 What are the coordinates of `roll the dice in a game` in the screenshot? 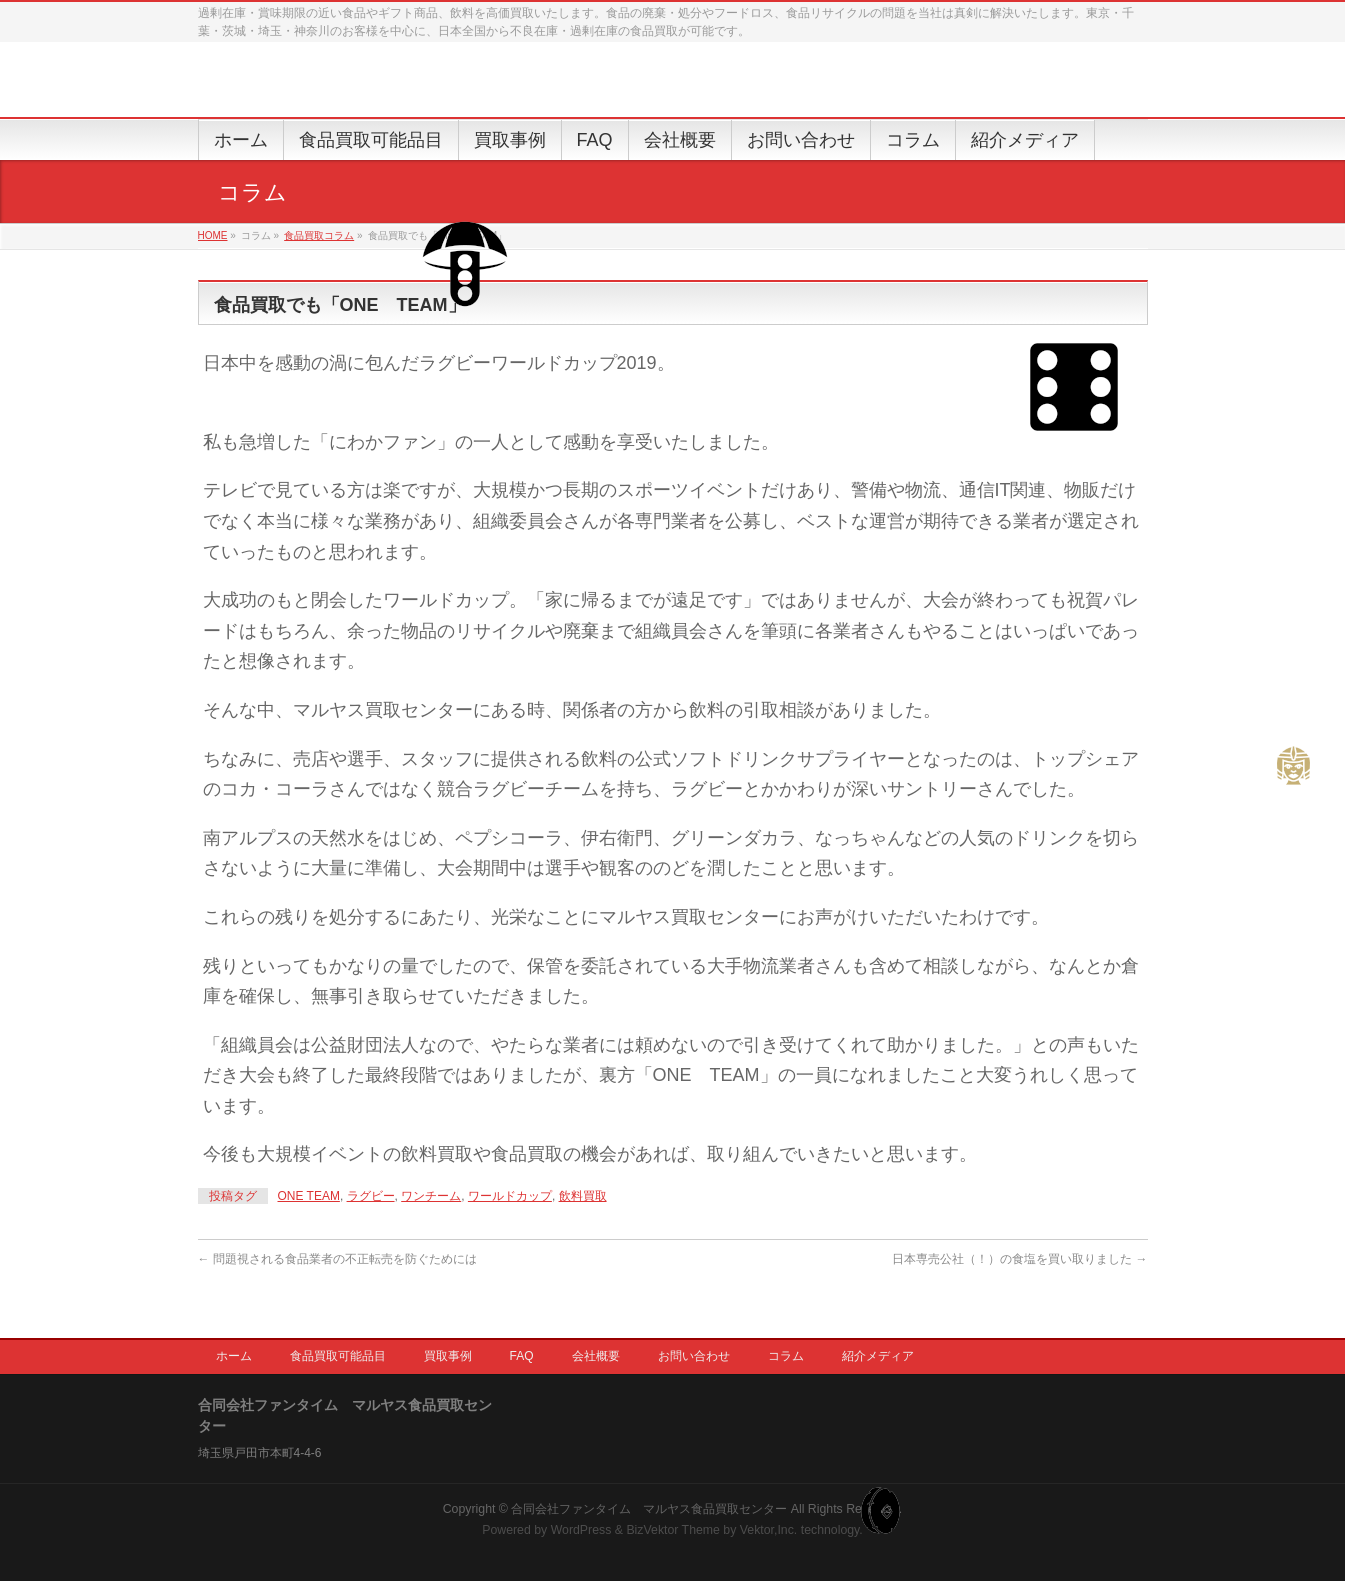 It's located at (1074, 387).